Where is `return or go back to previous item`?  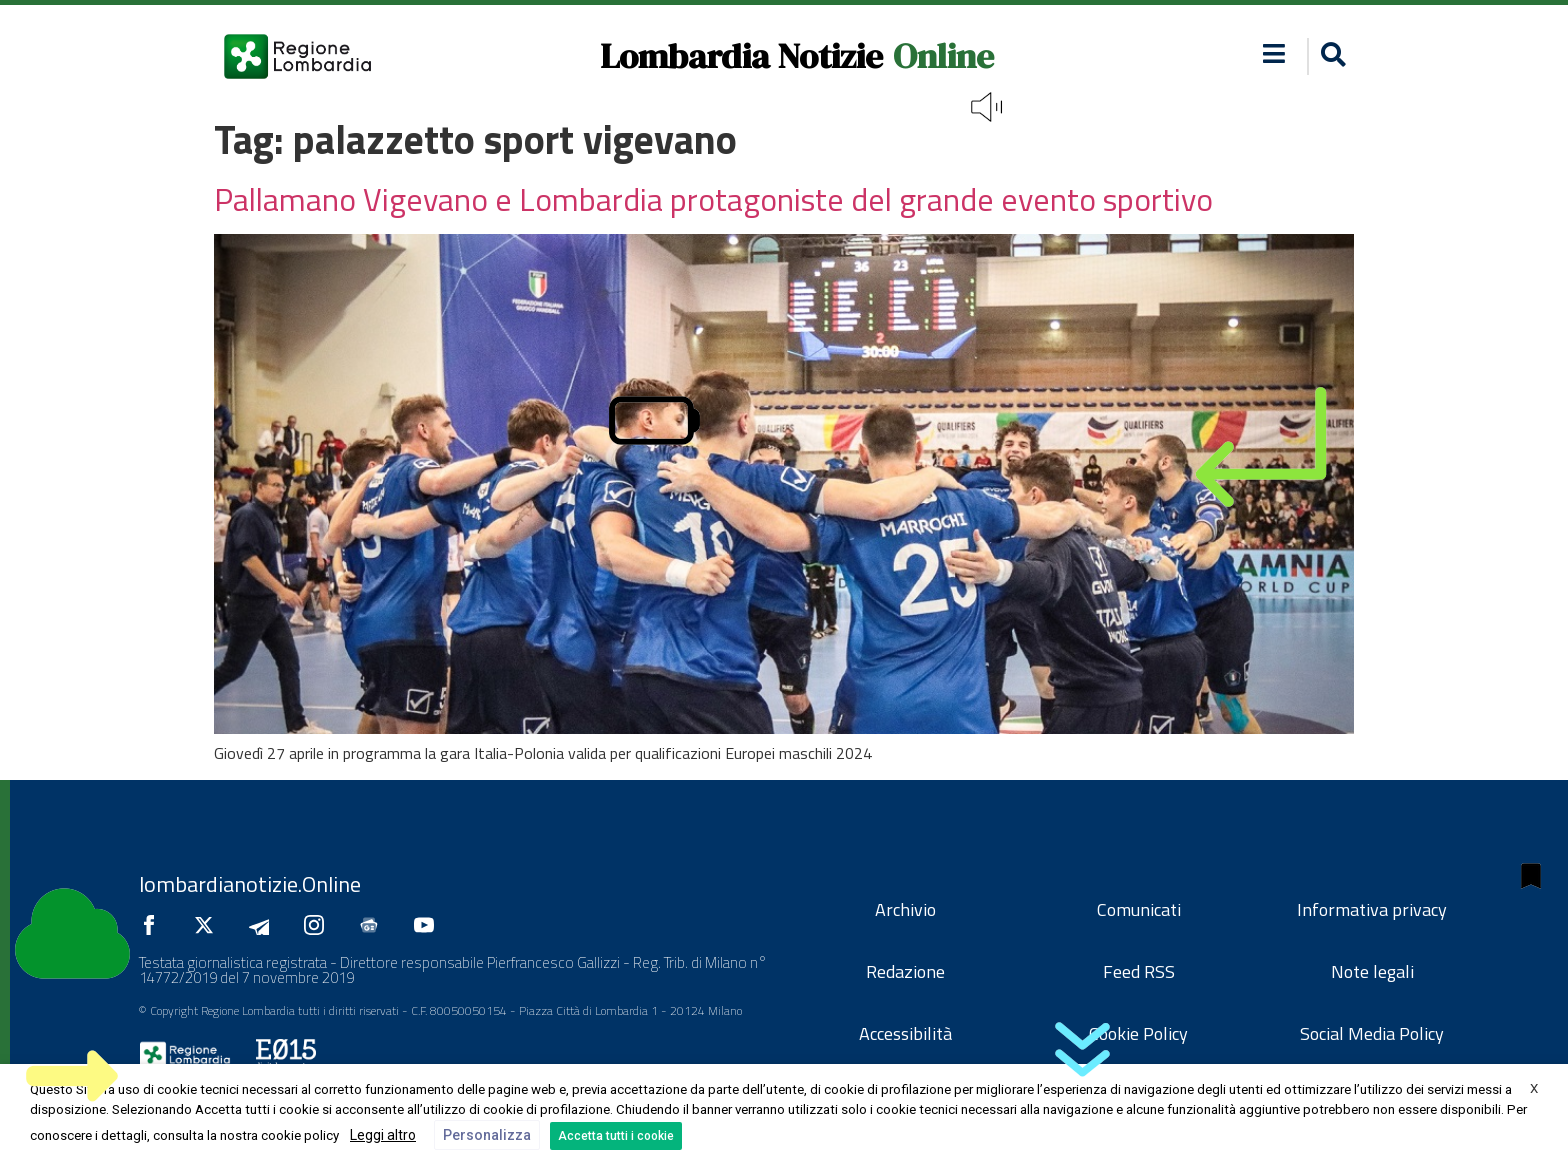 return or go back to previous item is located at coordinates (1261, 447).